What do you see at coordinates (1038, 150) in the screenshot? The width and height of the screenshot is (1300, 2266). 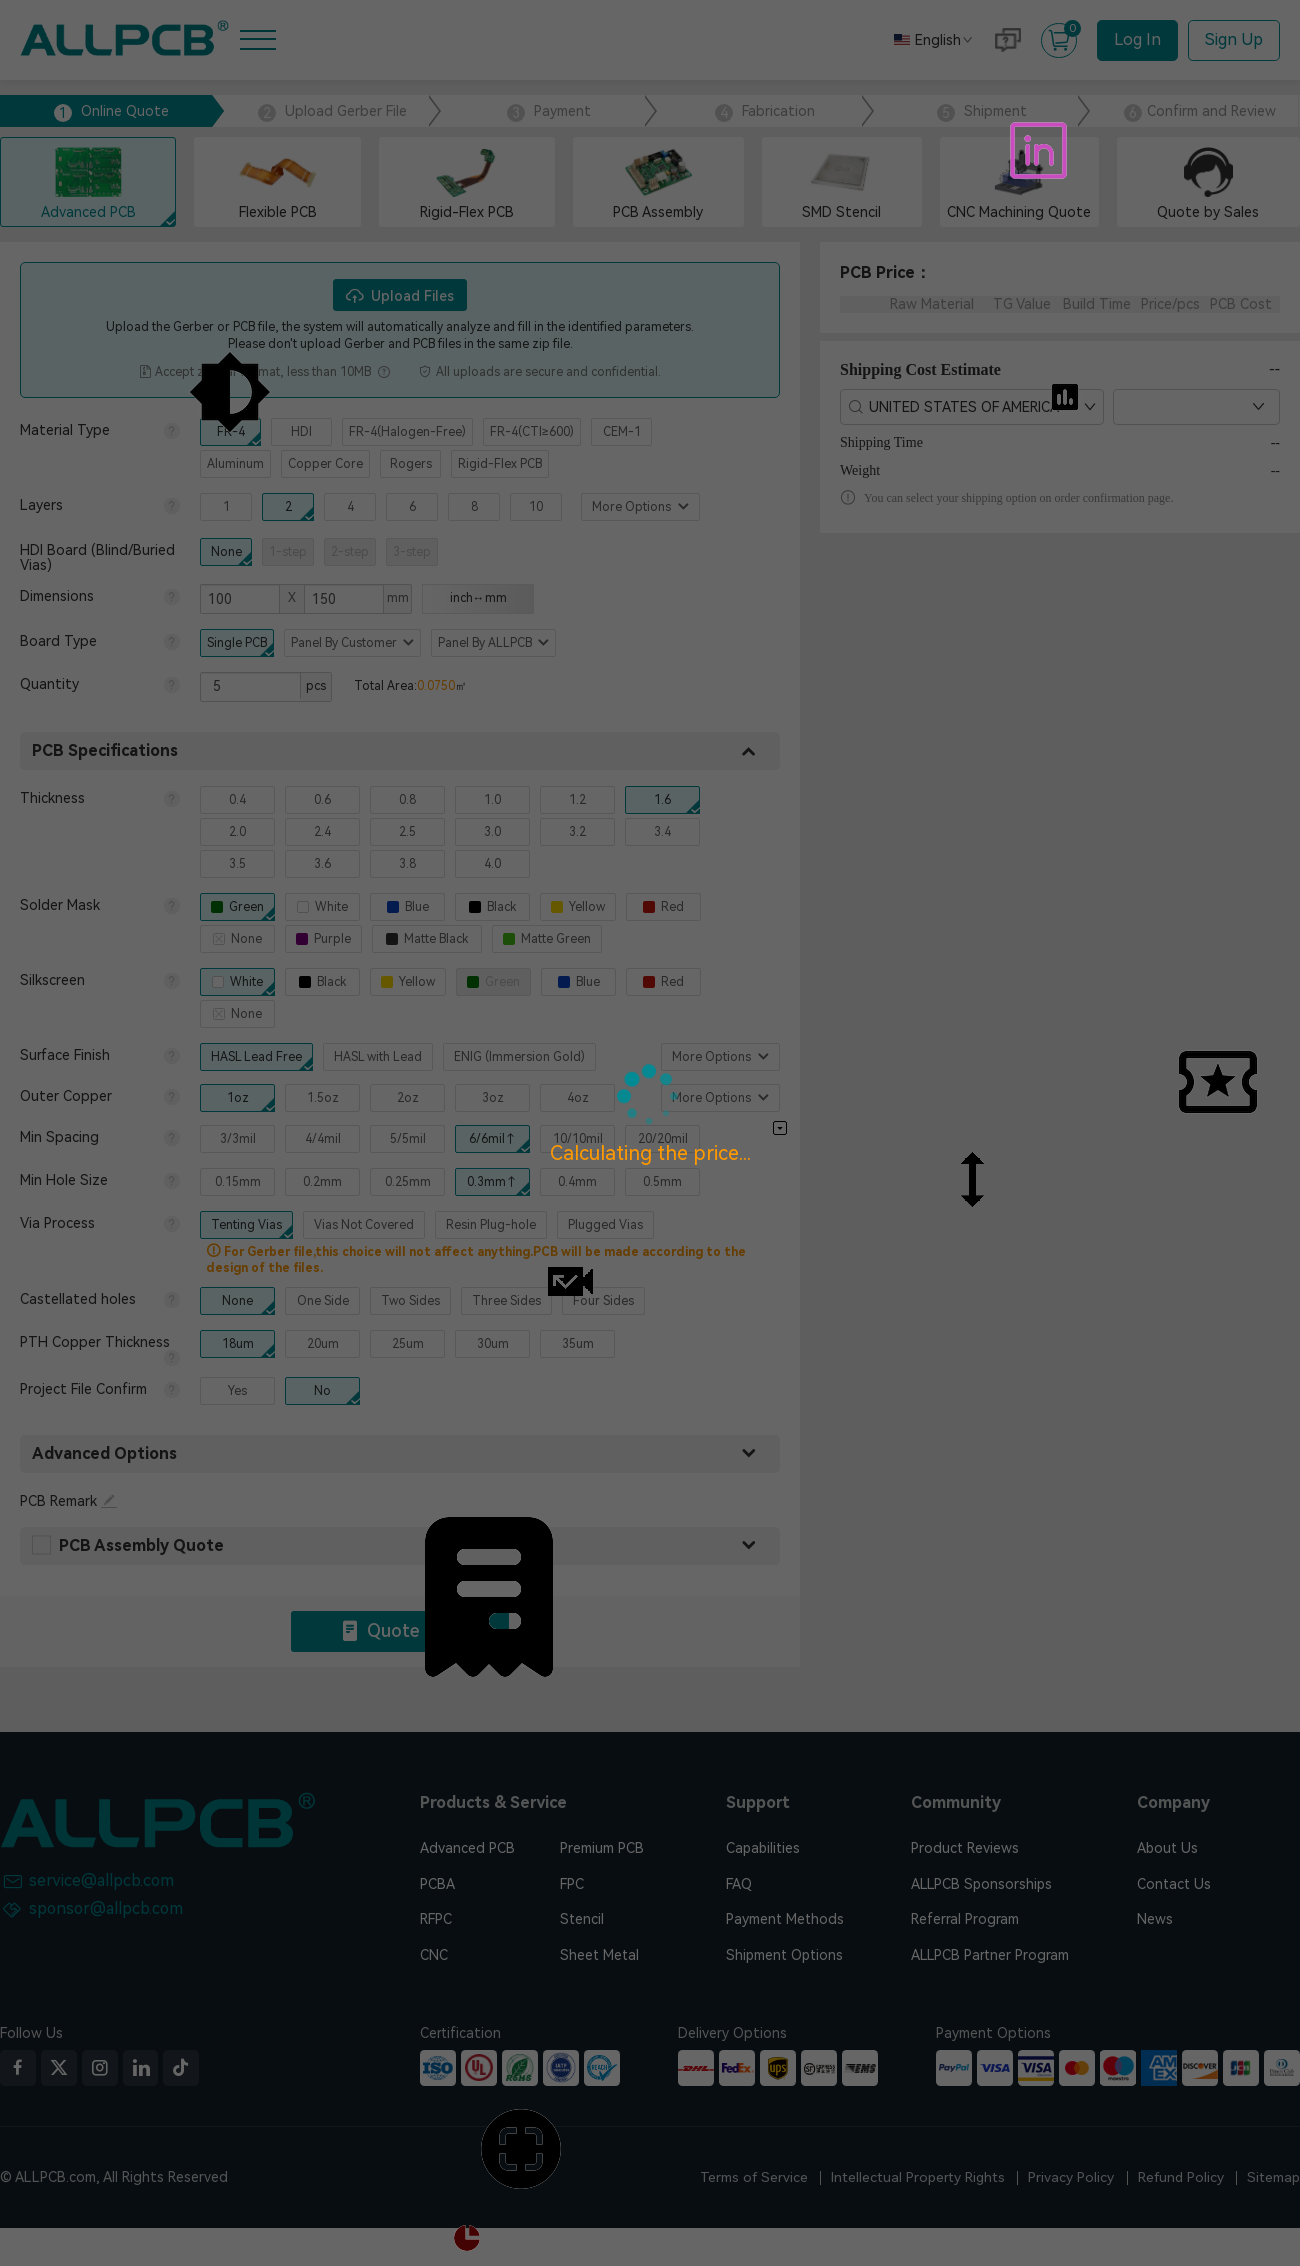 I see `open LinkedIn profile or page` at bounding box center [1038, 150].